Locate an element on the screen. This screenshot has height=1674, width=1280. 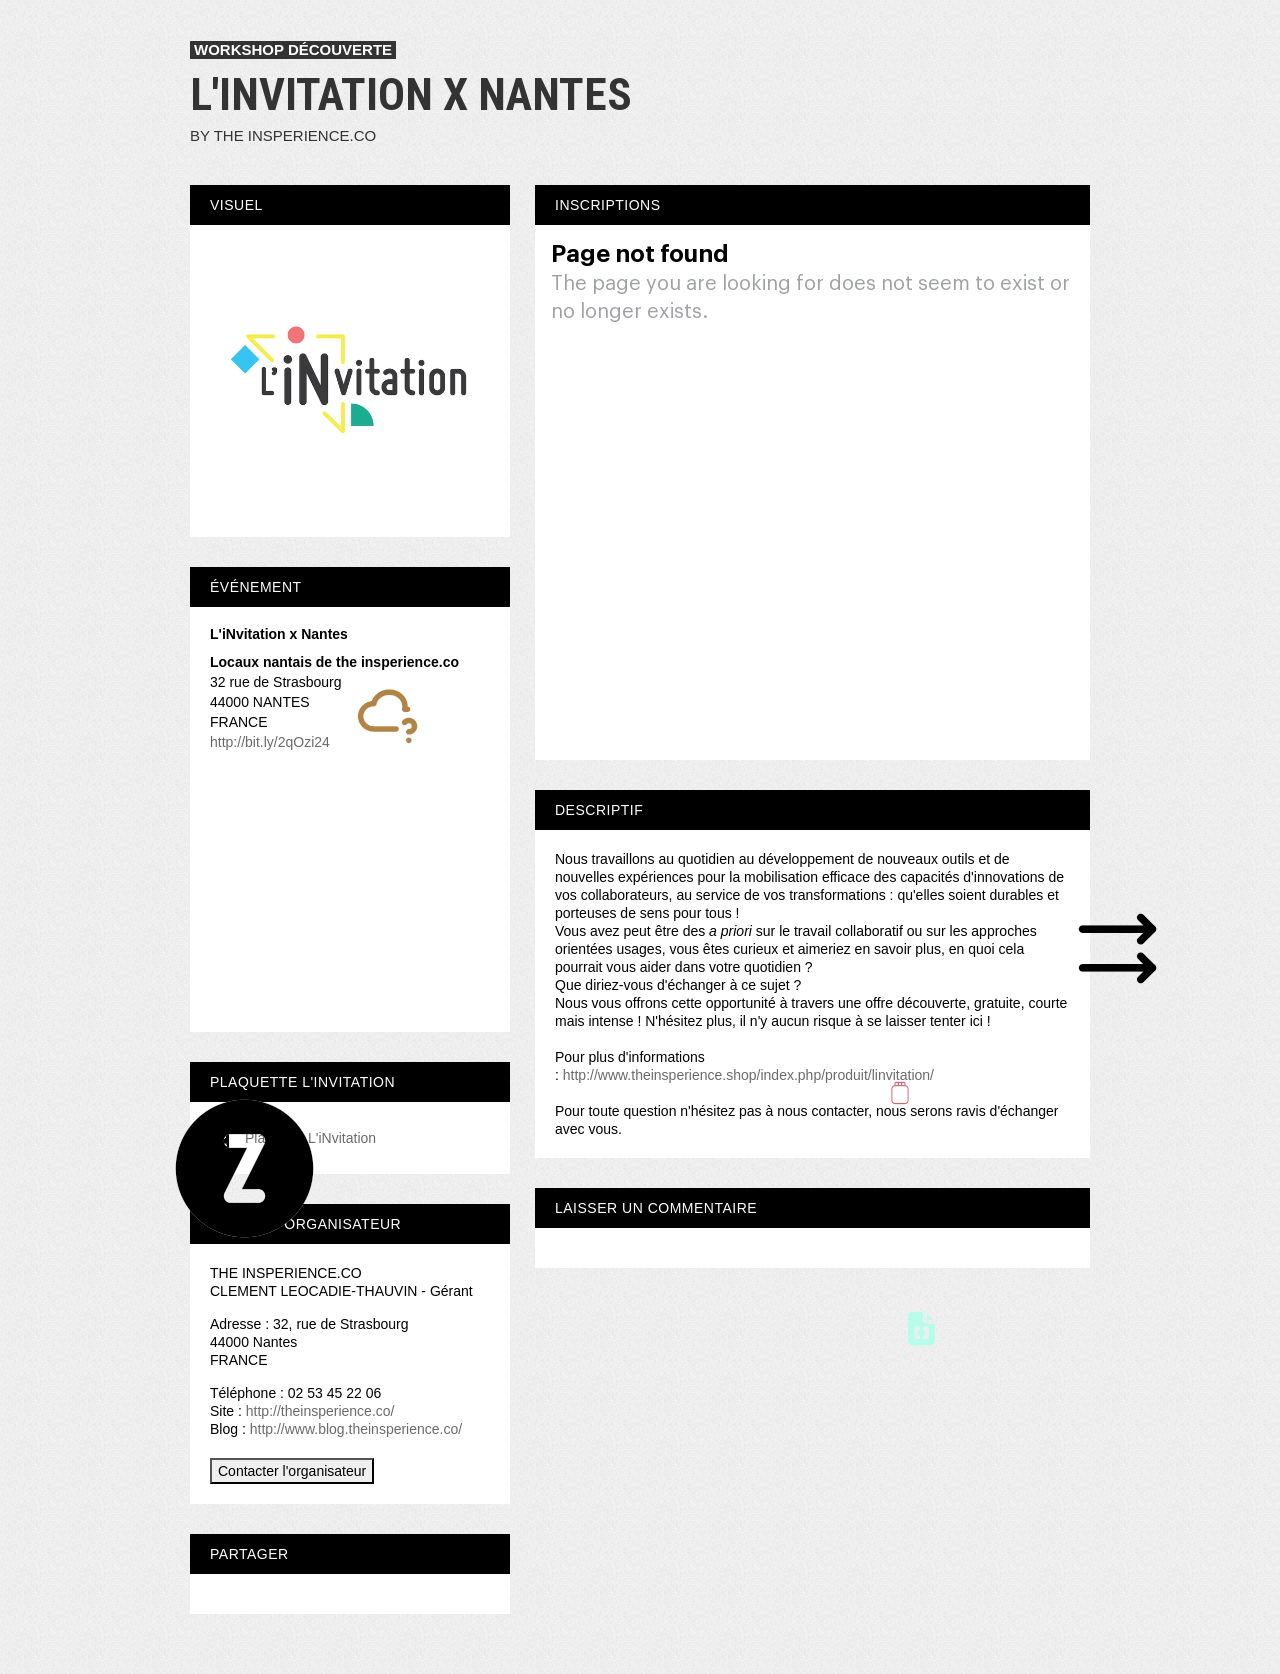
store or save items to a collection is located at coordinates (900, 1093).